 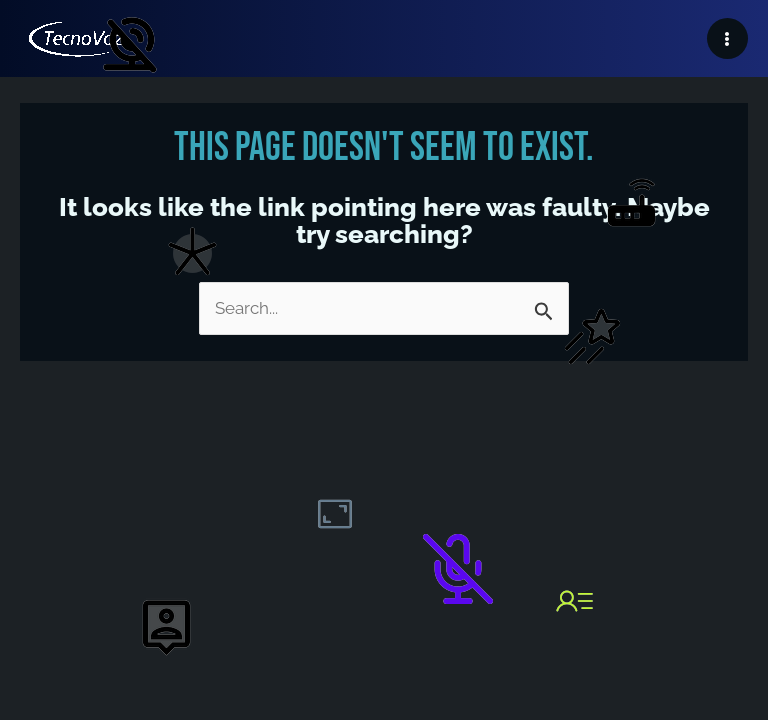 I want to click on view a person's location on the map, so click(x=166, y=626).